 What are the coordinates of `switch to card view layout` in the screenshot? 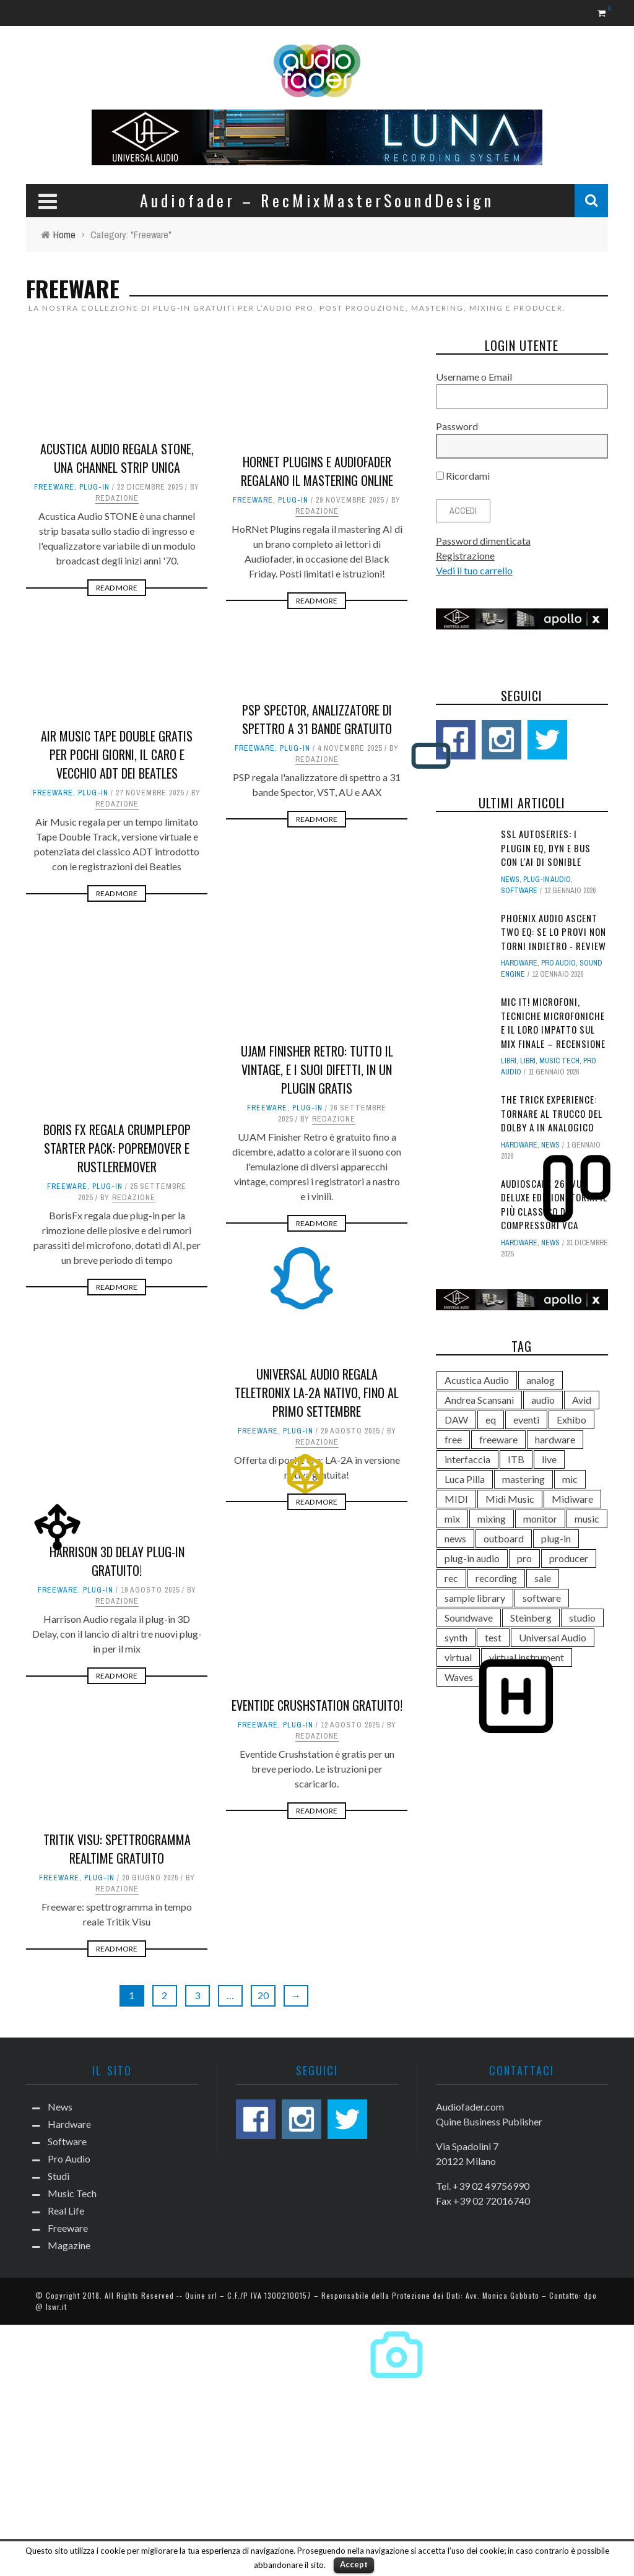 It's located at (576, 1188).